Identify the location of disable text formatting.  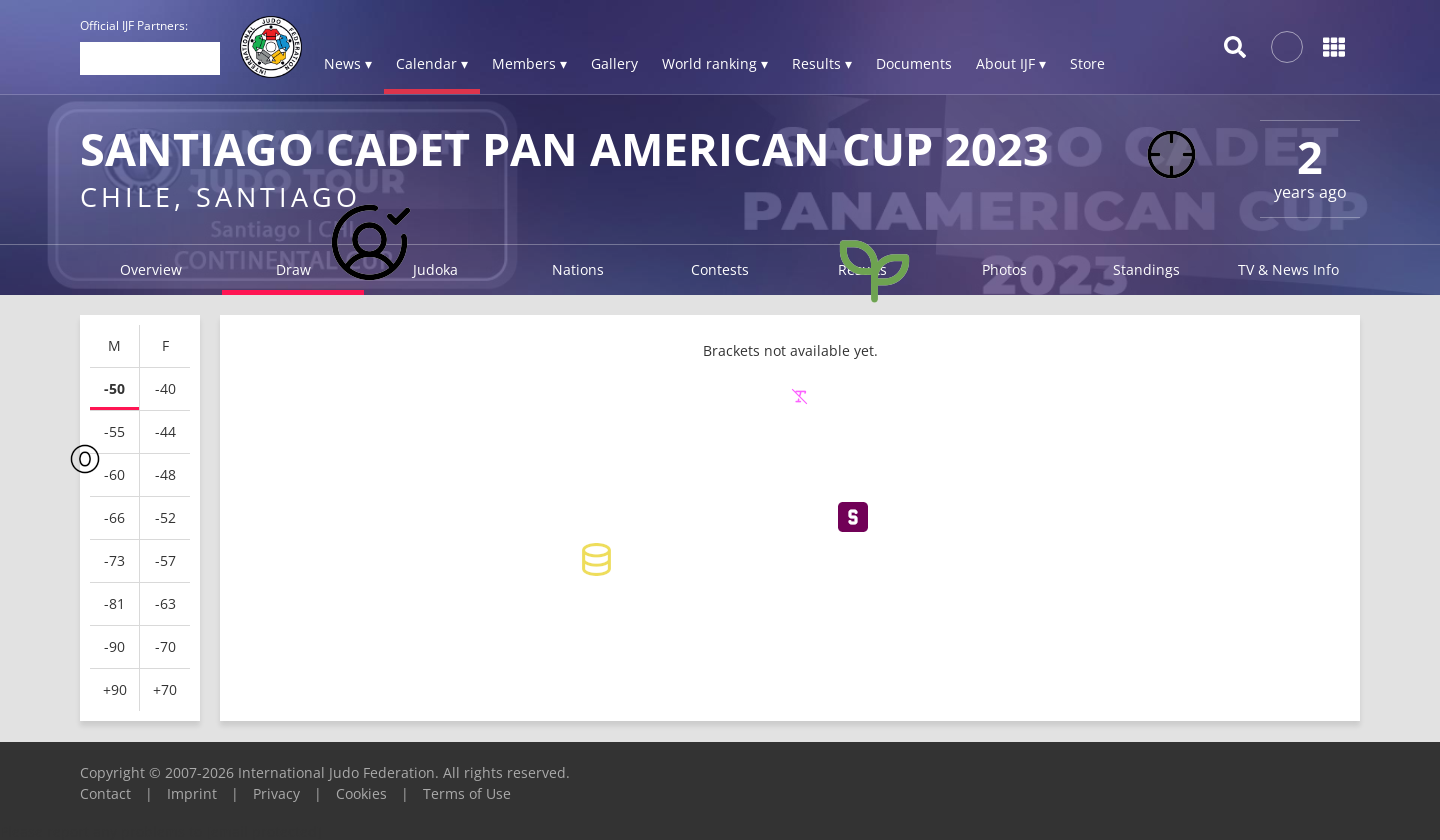
(799, 396).